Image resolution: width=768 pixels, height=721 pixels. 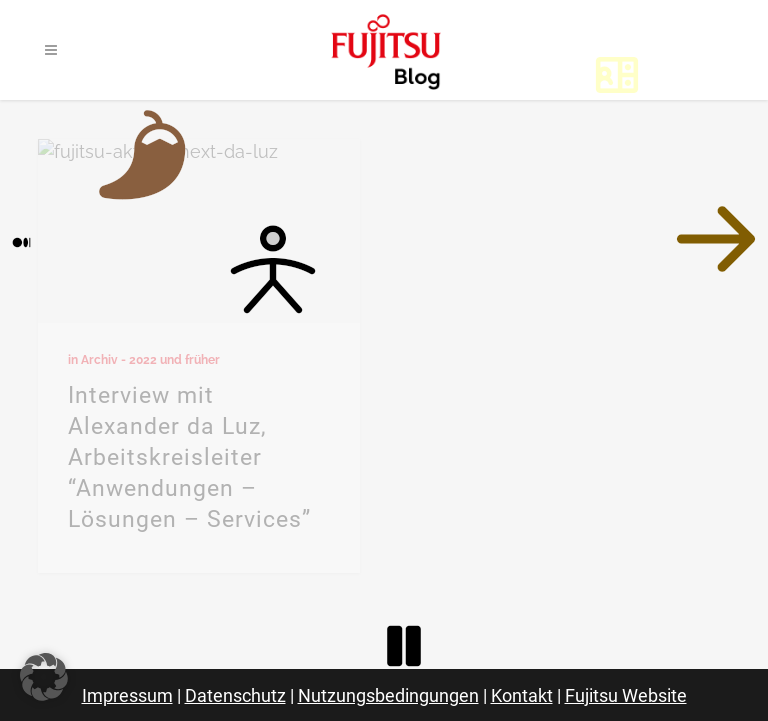 What do you see at coordinates (404, 646) in the screenshot?
I see `switch to column view layout` at bounding box center [404, 646].